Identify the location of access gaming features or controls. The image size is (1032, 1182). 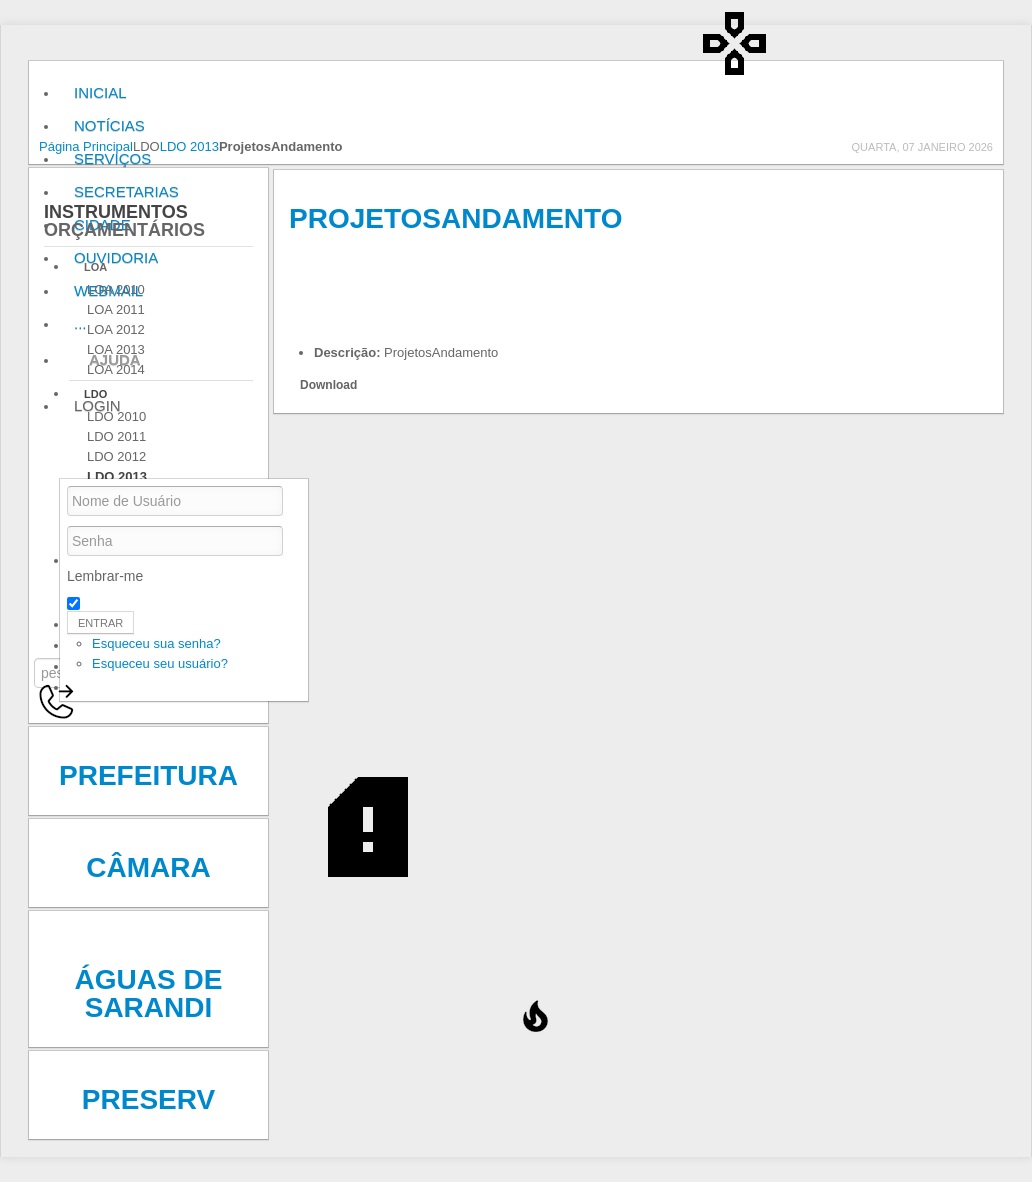
(734, 43).